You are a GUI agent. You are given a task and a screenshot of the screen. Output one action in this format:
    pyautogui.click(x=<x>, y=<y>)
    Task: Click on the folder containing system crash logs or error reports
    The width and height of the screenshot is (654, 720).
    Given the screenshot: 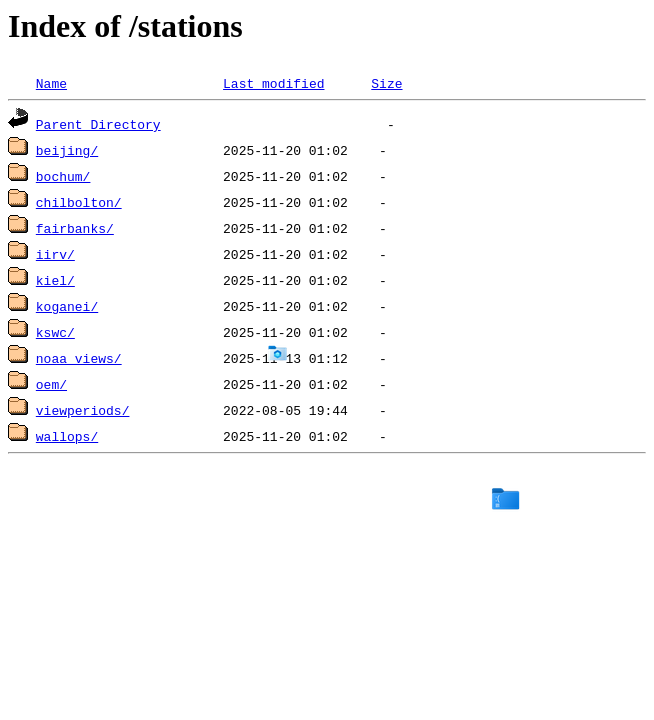 What is the action you would take?
    pyautogui.click(x=505, y=499)
    